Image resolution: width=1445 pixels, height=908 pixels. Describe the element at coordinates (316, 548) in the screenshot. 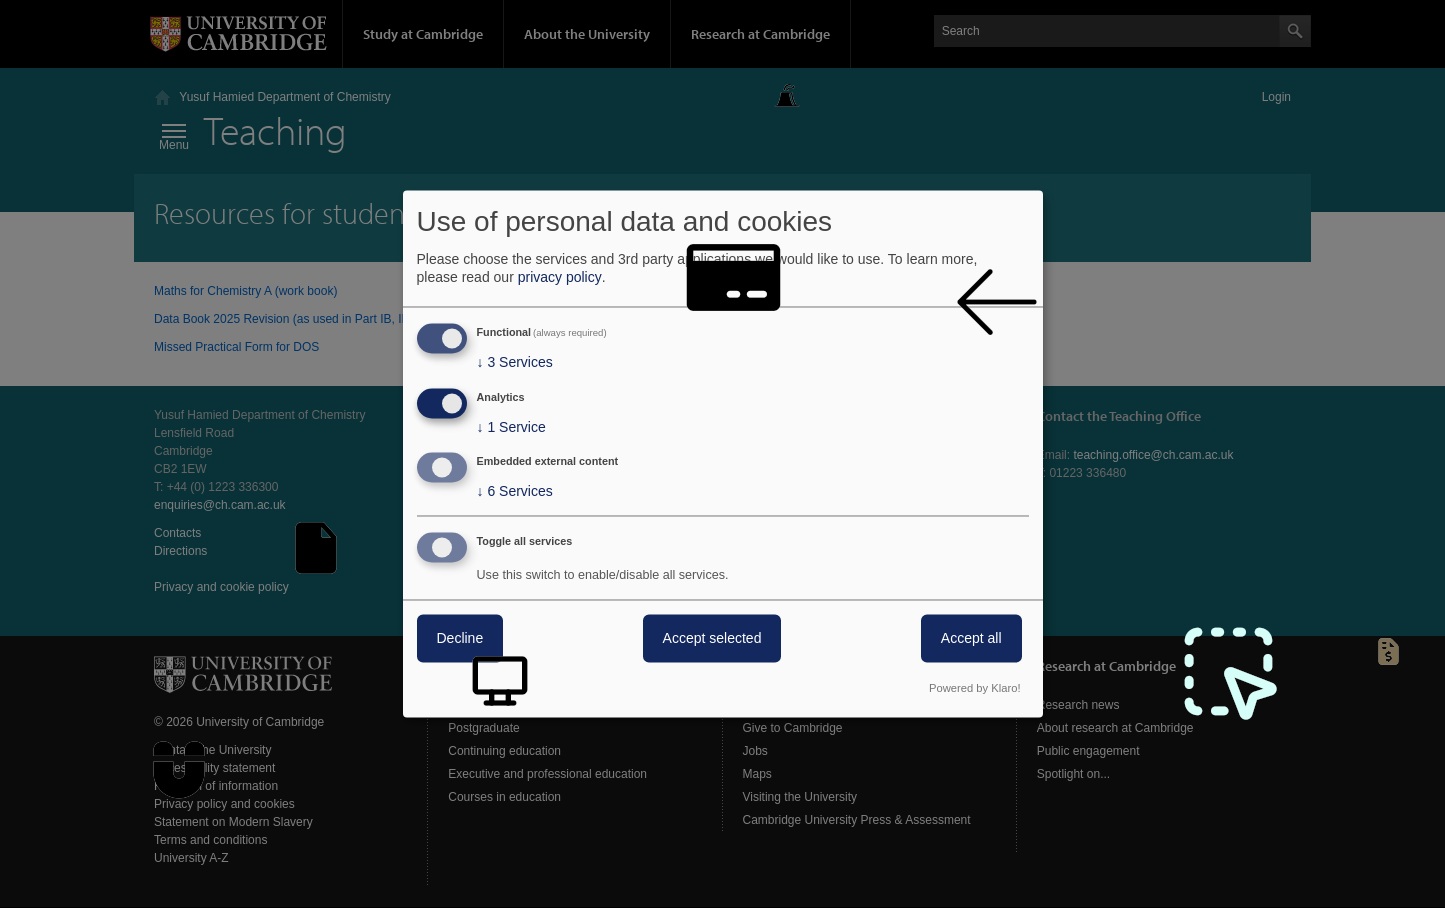

I see `view or open a file` at that location.